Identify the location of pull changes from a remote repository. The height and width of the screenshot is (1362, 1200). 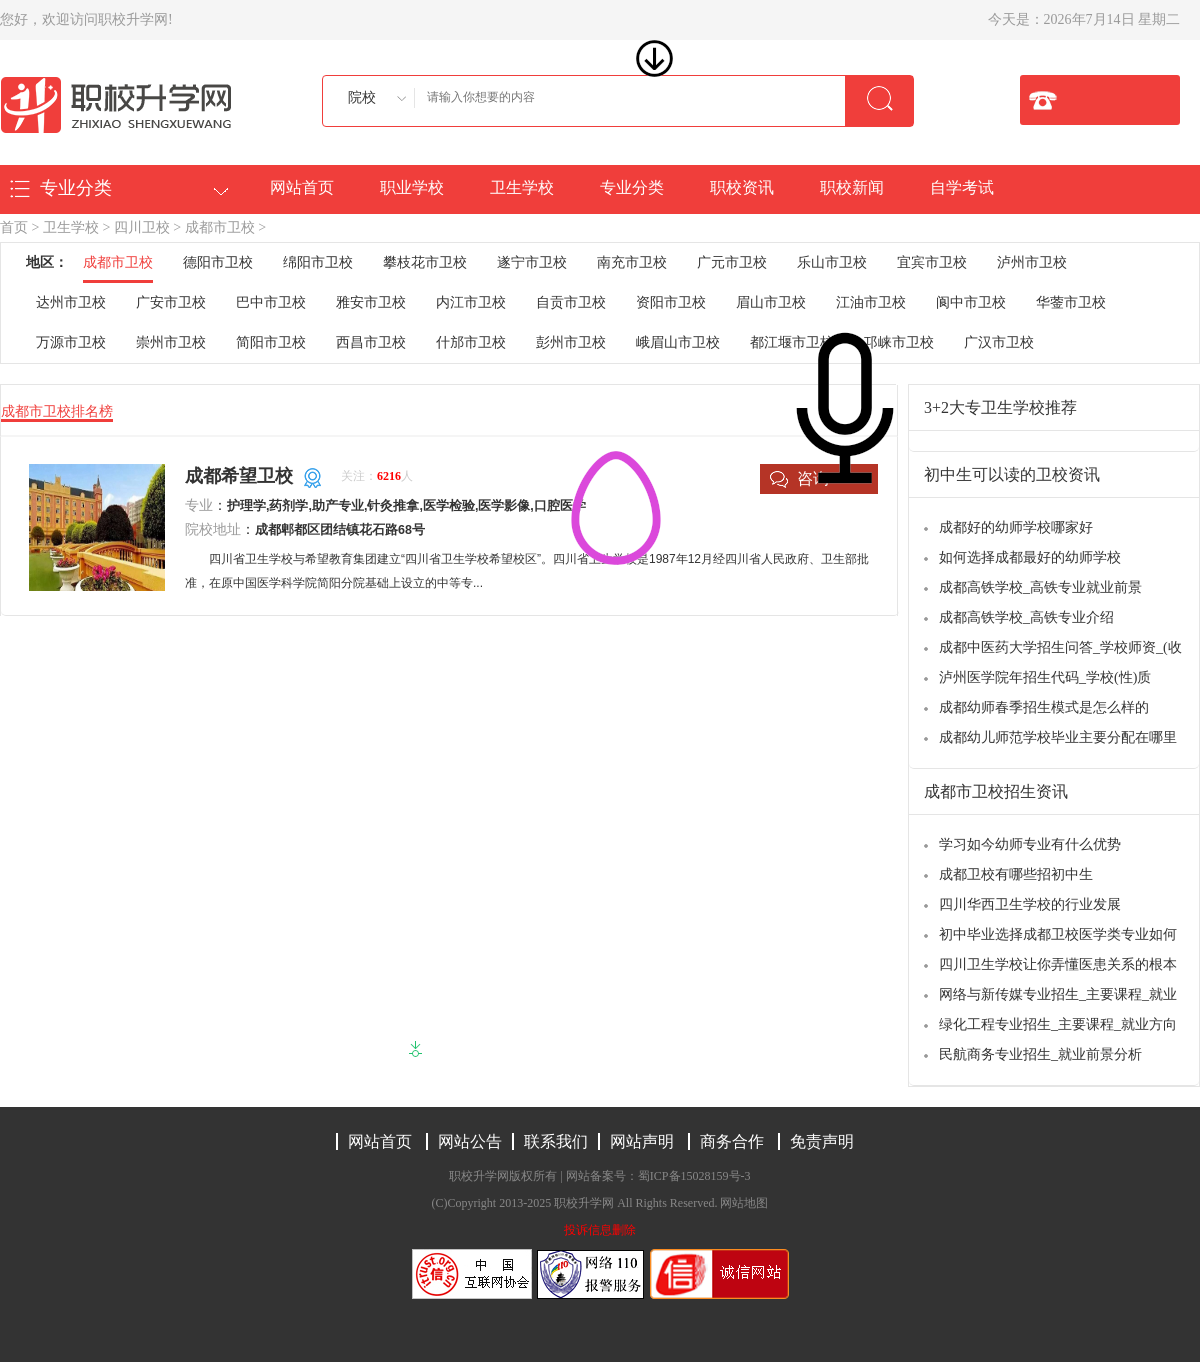
(415, 1049).